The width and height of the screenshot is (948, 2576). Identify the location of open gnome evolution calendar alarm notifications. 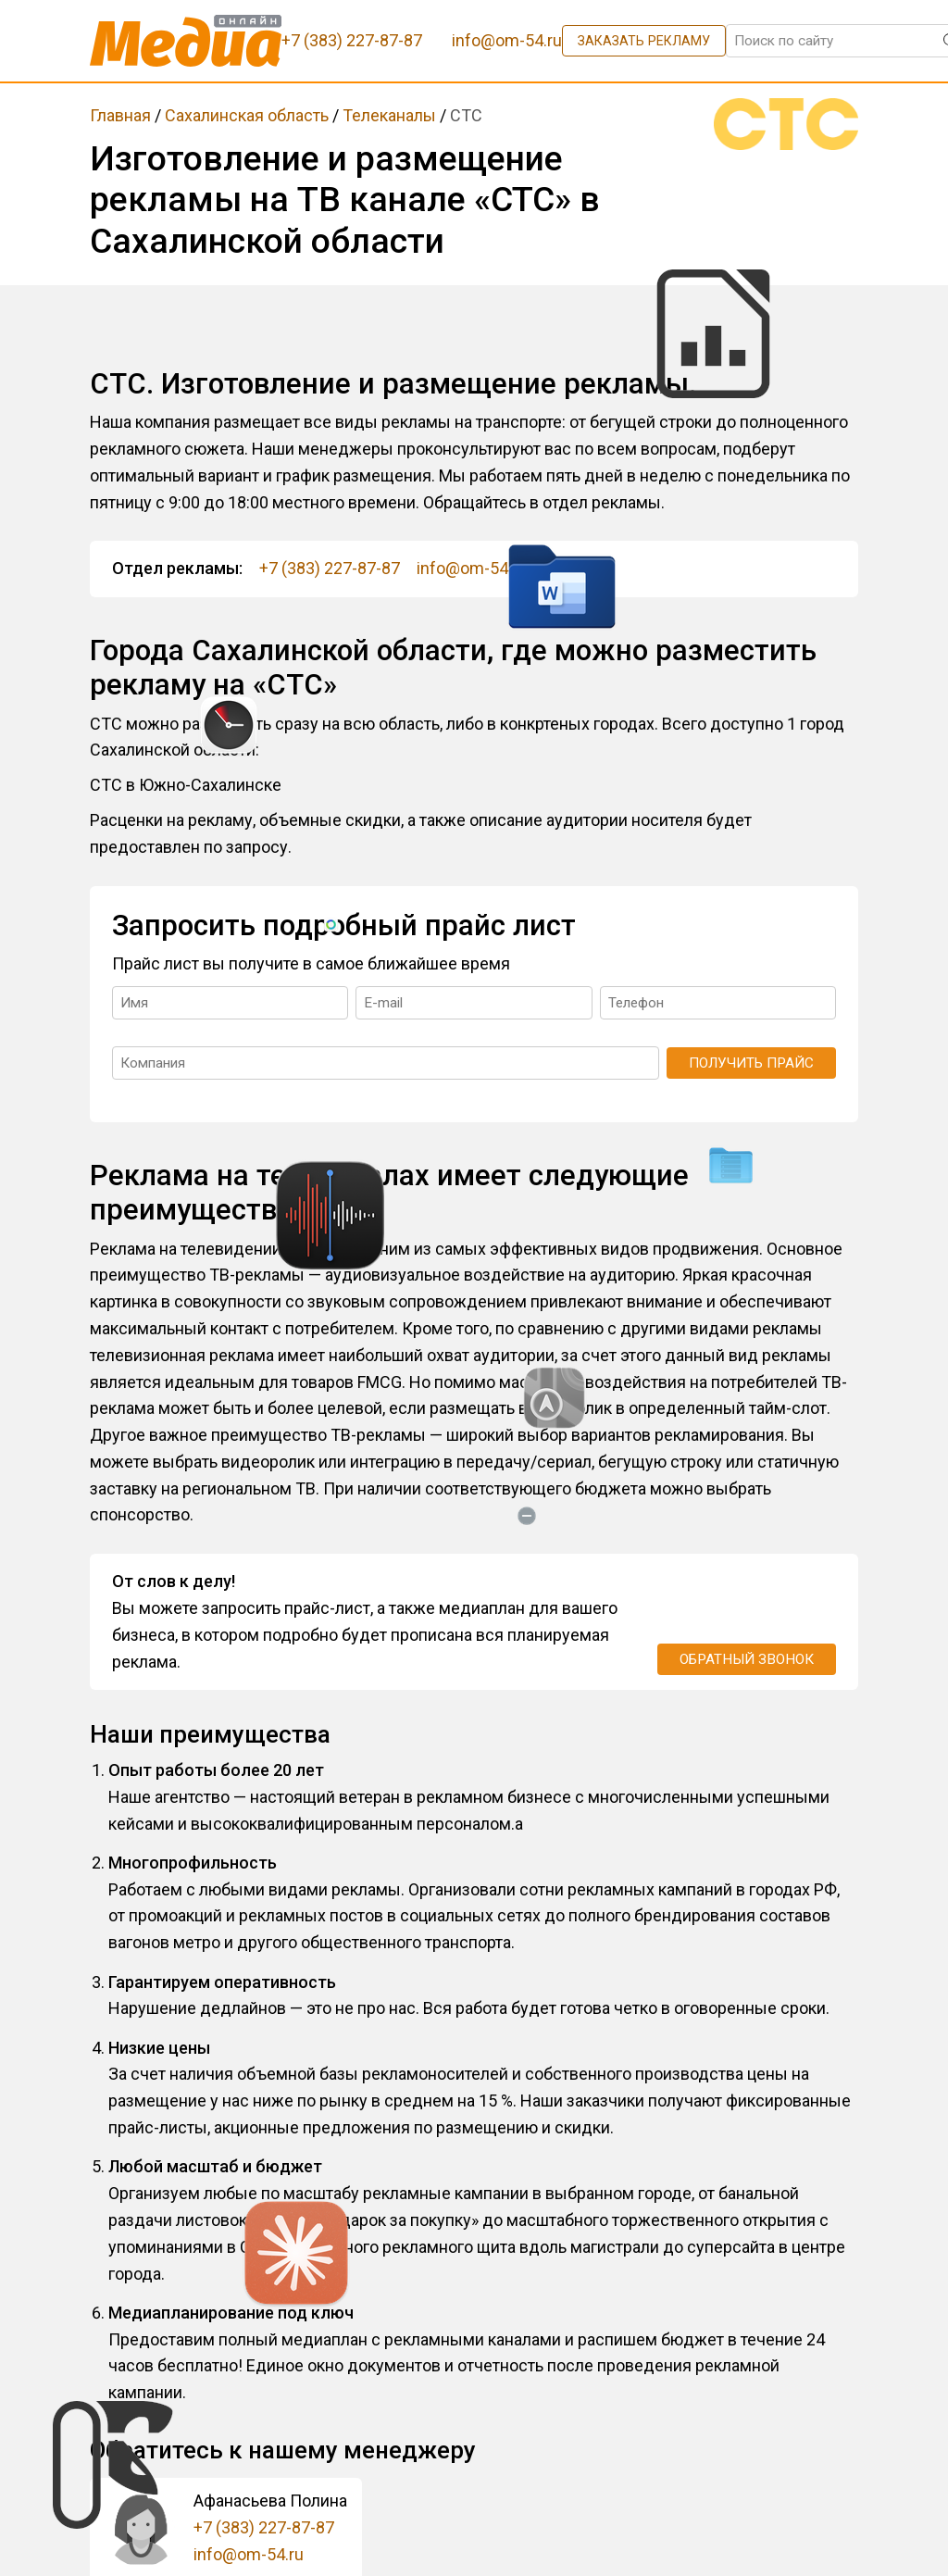
(229, 725).